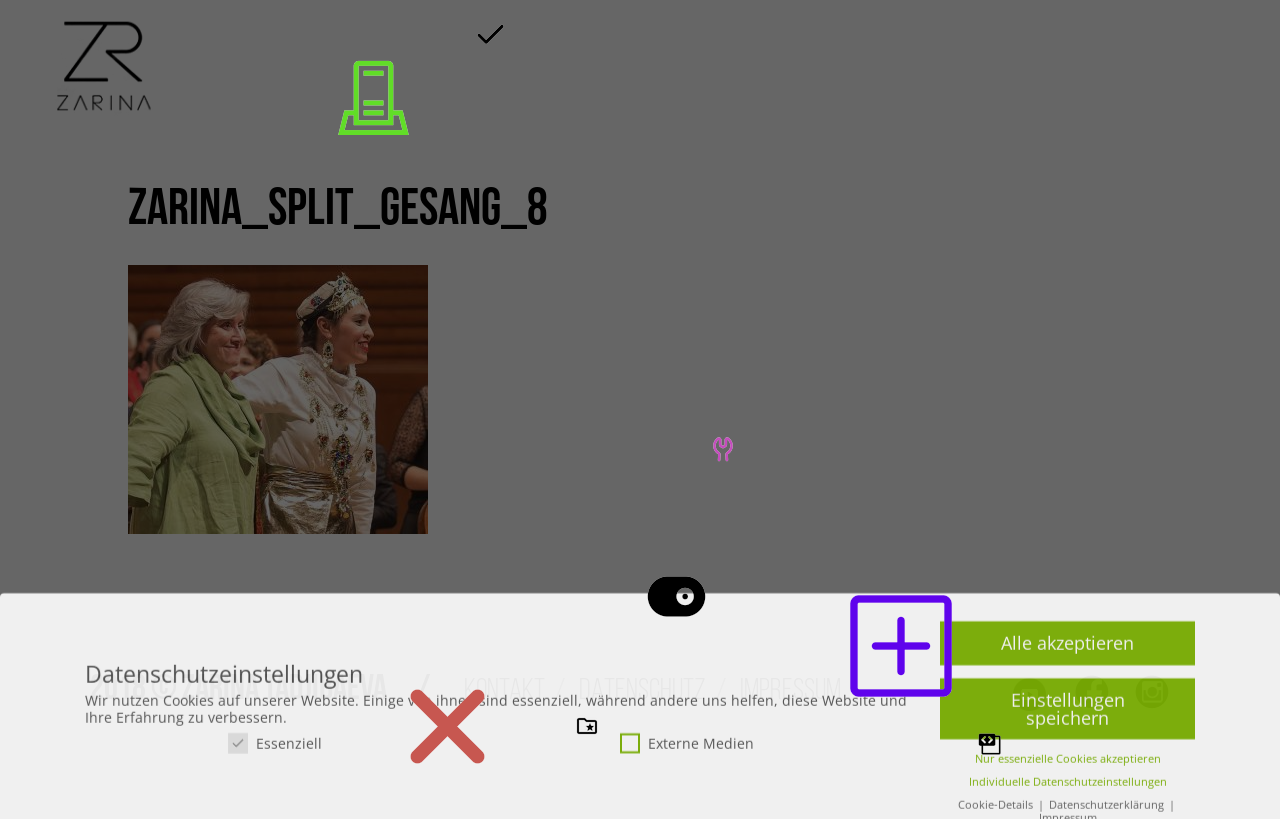 The image size is (1280, 819). Describe the element at coordinates (676, 596) in the screenshot. I see `toggle switch in the on/enabled position` at that location.